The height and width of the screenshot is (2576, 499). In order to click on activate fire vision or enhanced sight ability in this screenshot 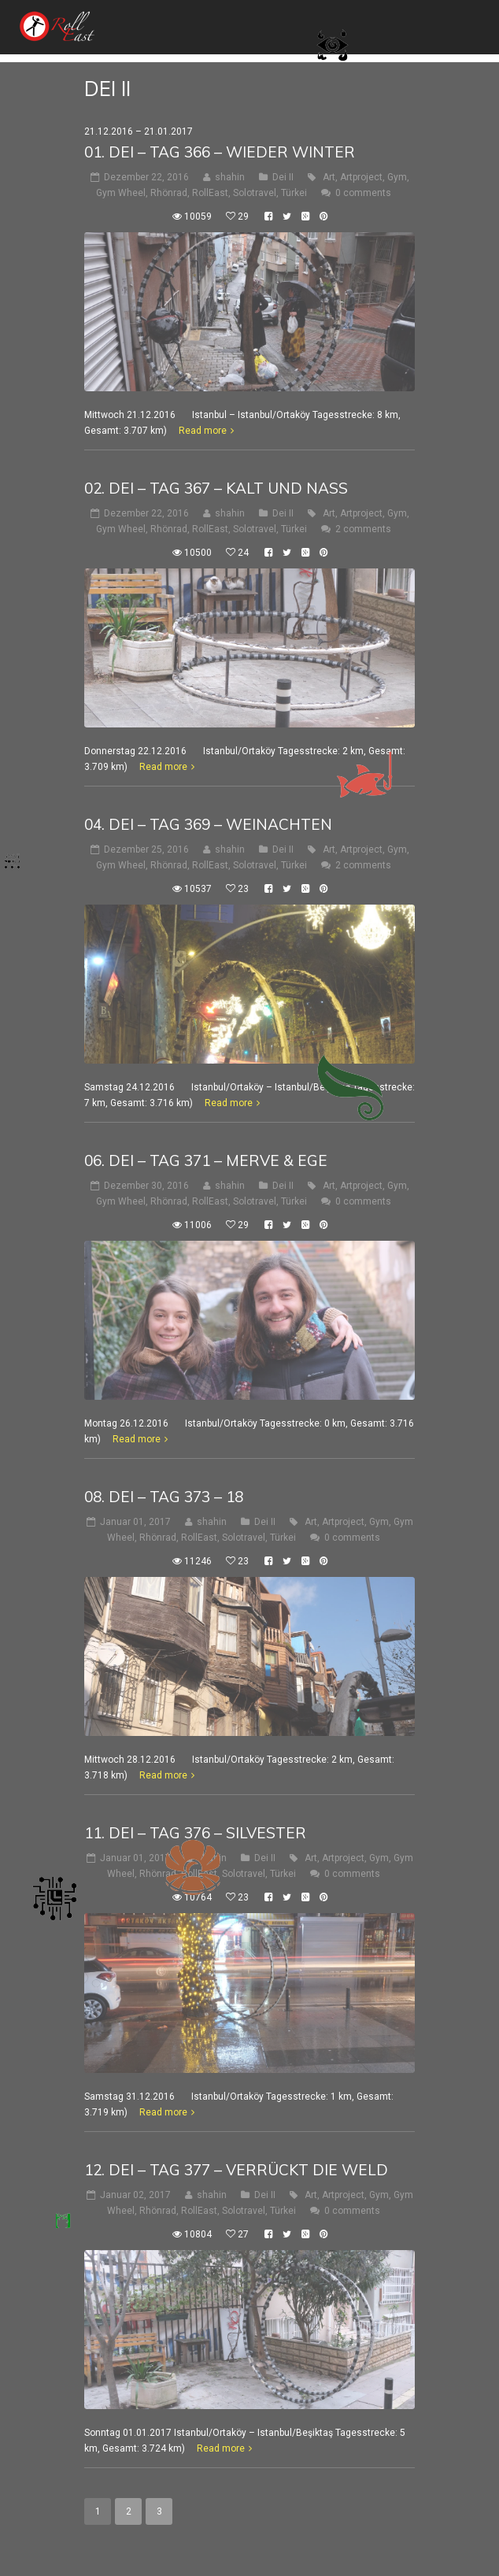, I will do `click(332, 45)`.